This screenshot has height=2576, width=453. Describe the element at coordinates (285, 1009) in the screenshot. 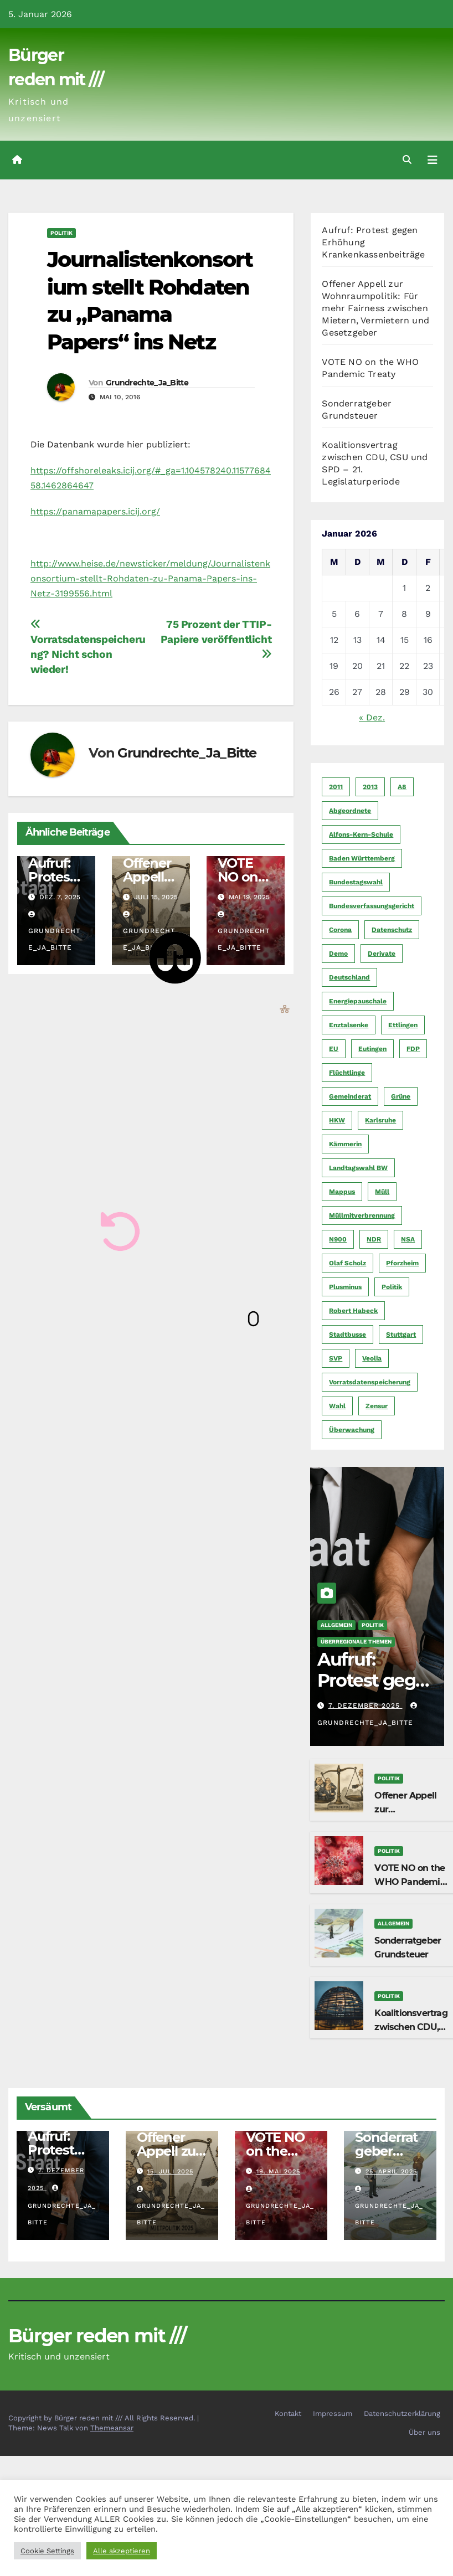

I see `view network connections` at that location.